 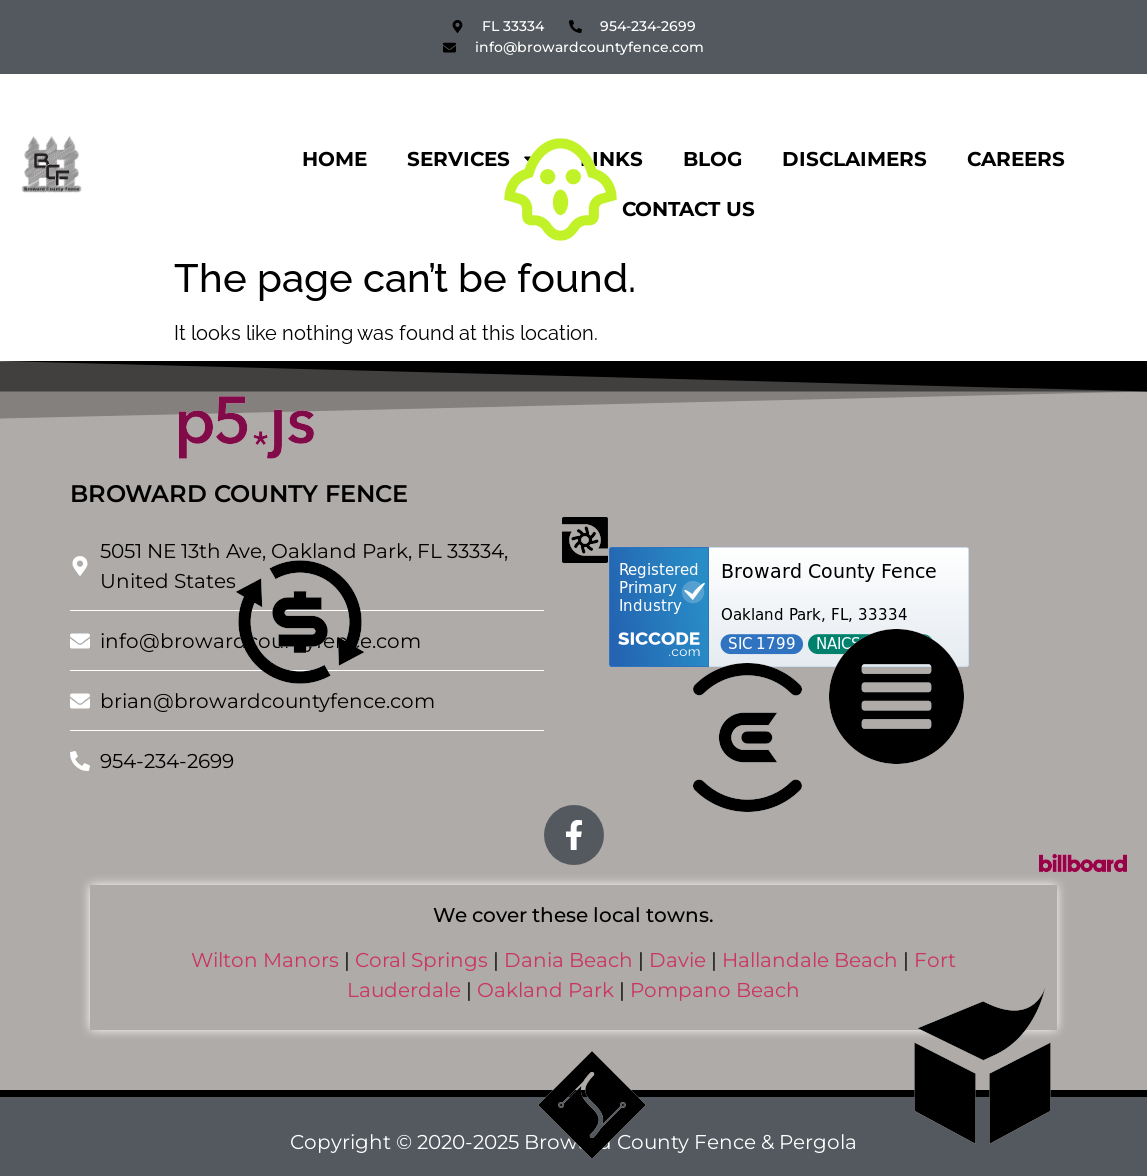 I want to click on ghost mode or incognito status indicator, so click(x=560, y=189).